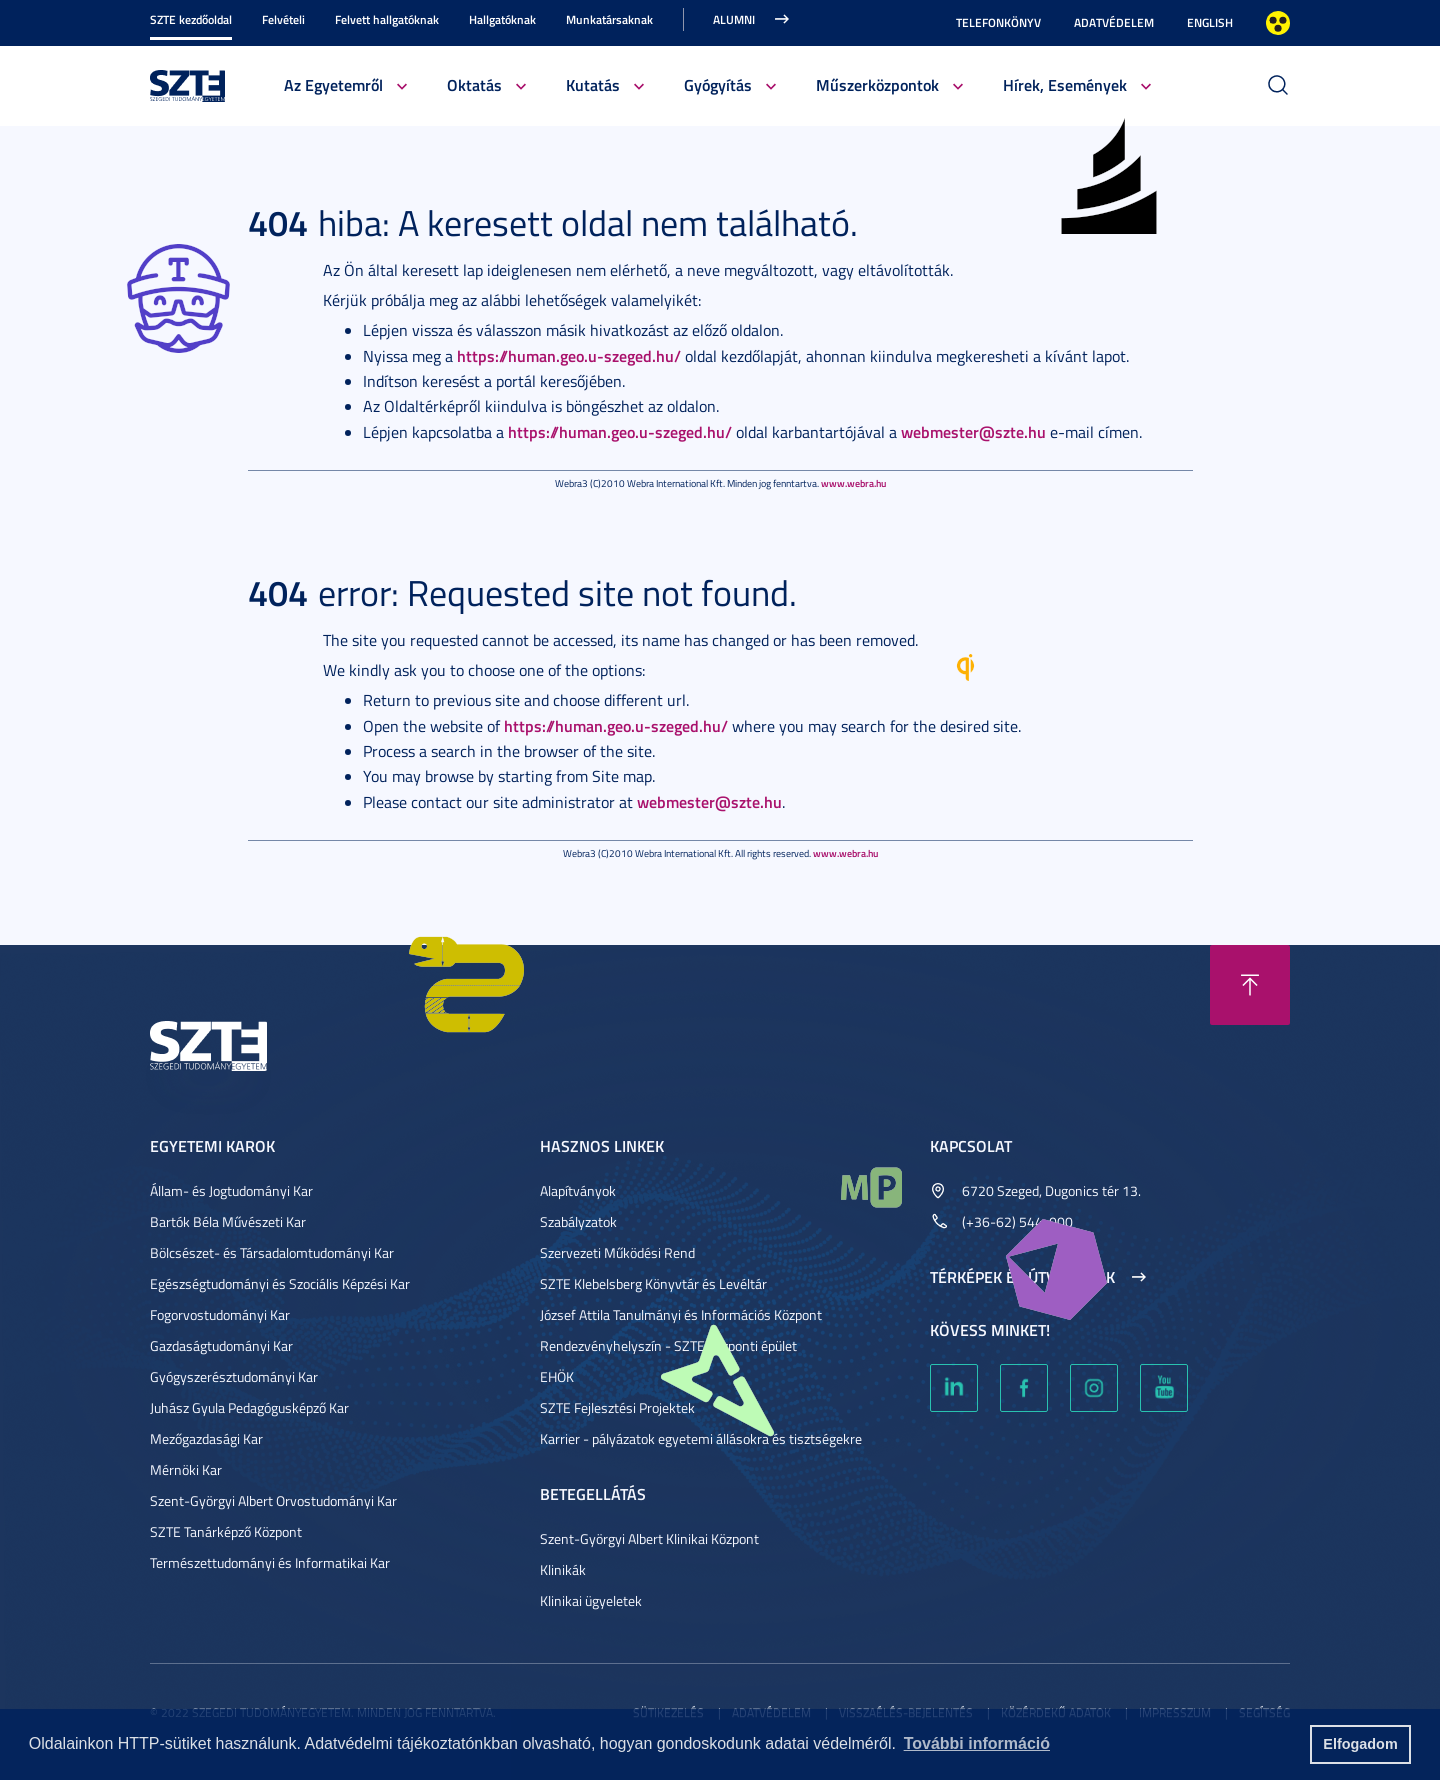 This screenshot has width=1440, height=1780. Describe the element at coordinates (1109, 176) in the screenshot. I see `babelio logo - link to book cataloging and social reading platform` at that location.